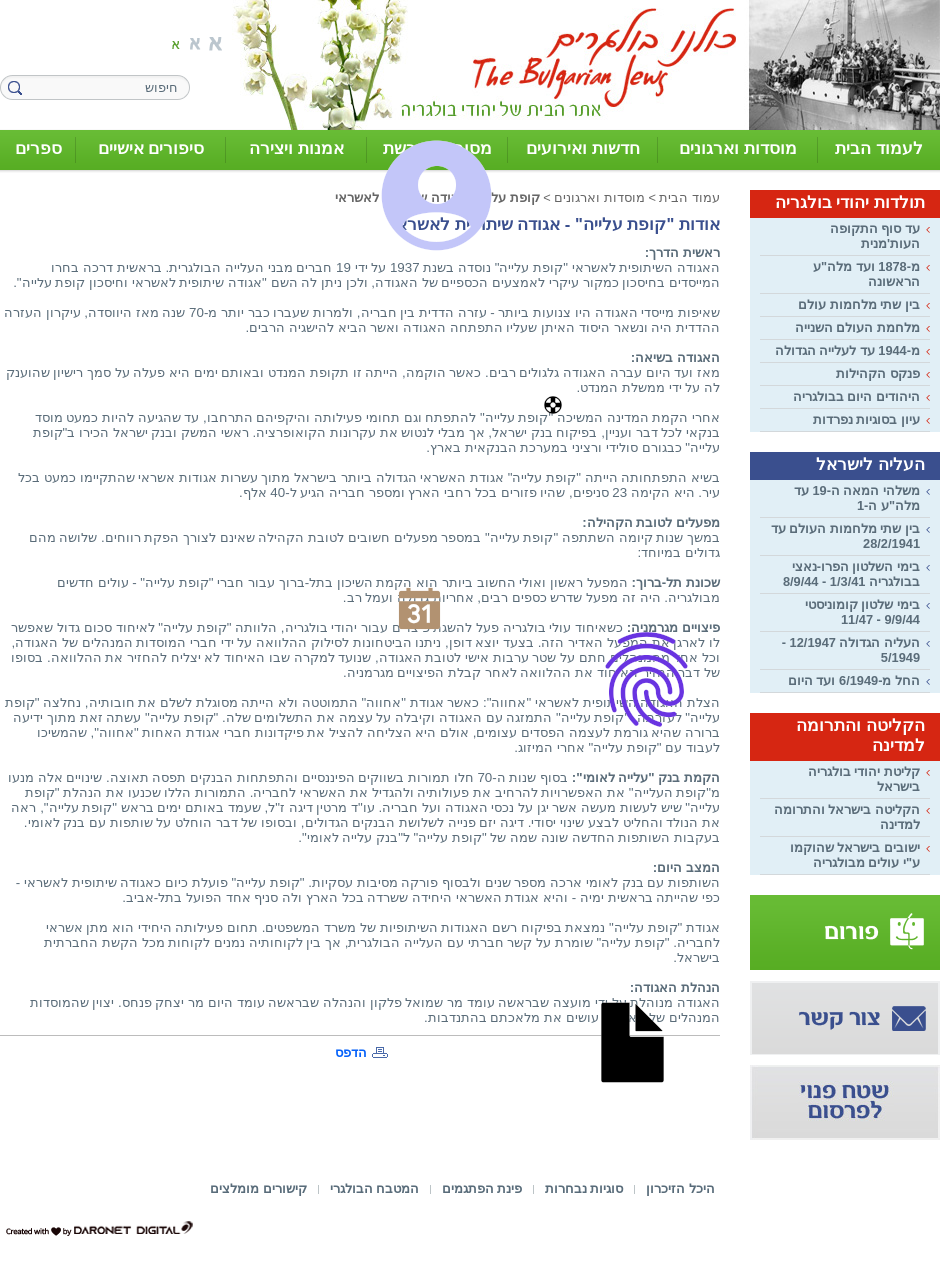 The image size is (940, 1261). I want to click on authenticate with fingerprint, so click(646, 679).